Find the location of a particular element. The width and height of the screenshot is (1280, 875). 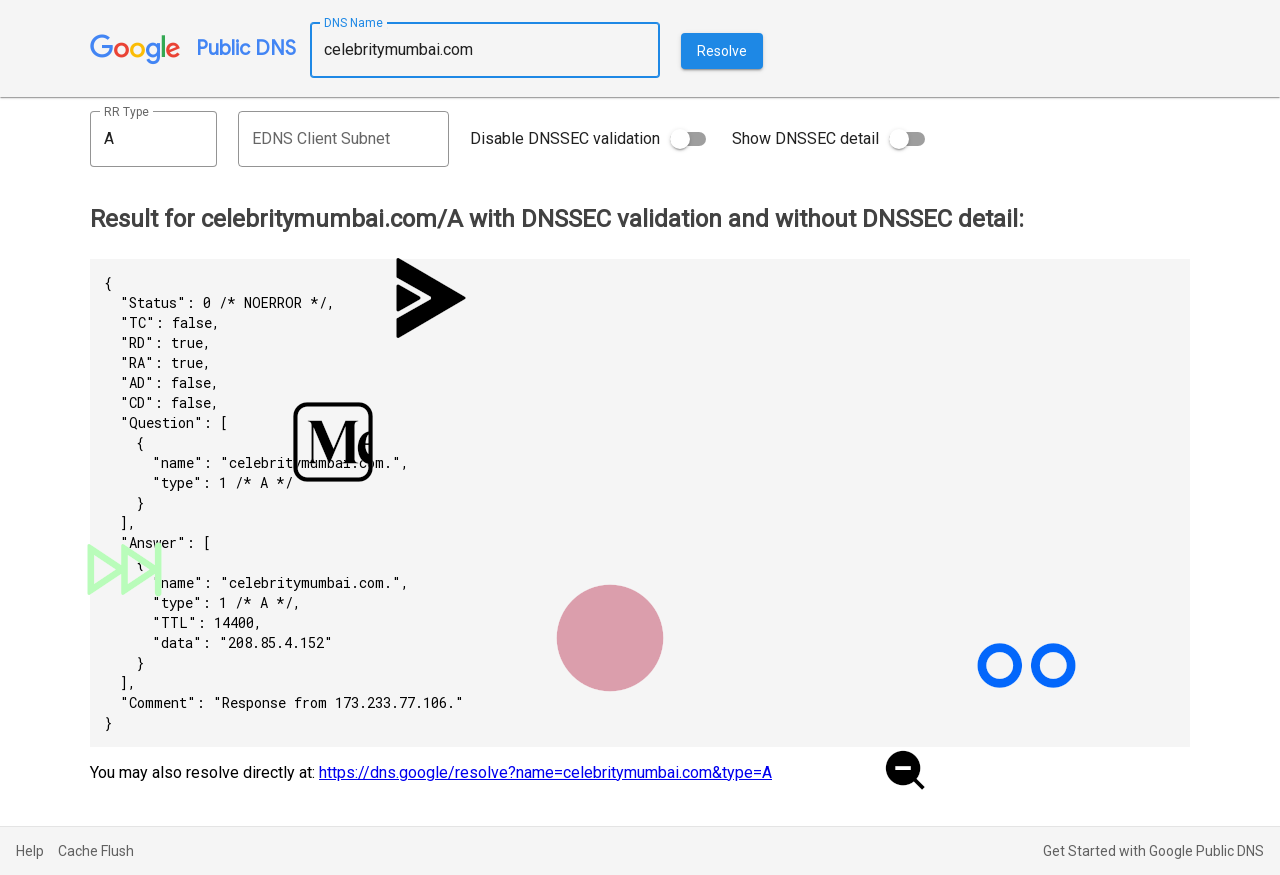

unselected radio button or toggle option is located at coordinates (610, 638).